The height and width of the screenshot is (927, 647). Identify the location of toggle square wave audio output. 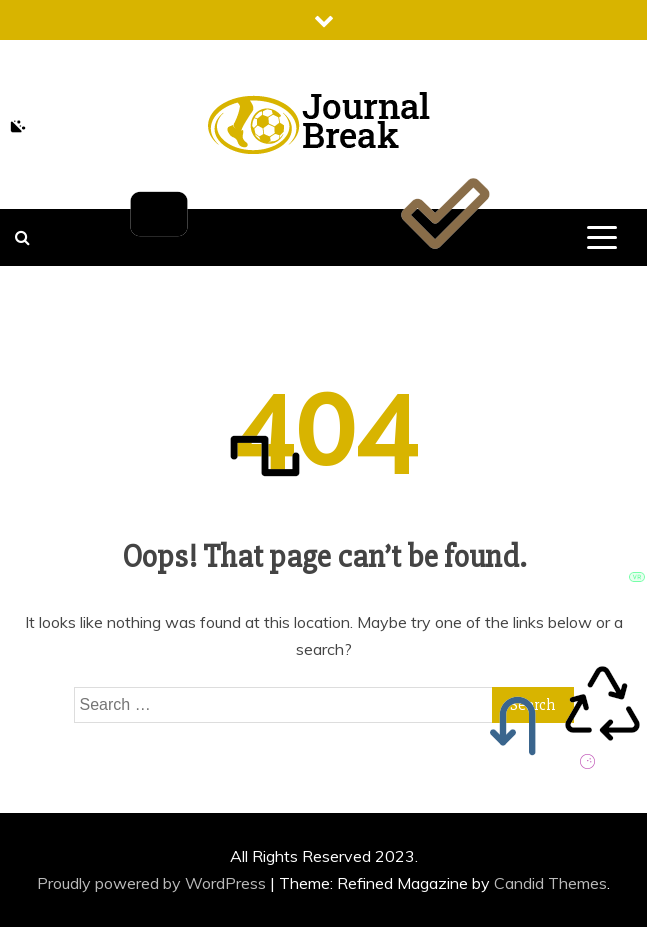
(265, 456).